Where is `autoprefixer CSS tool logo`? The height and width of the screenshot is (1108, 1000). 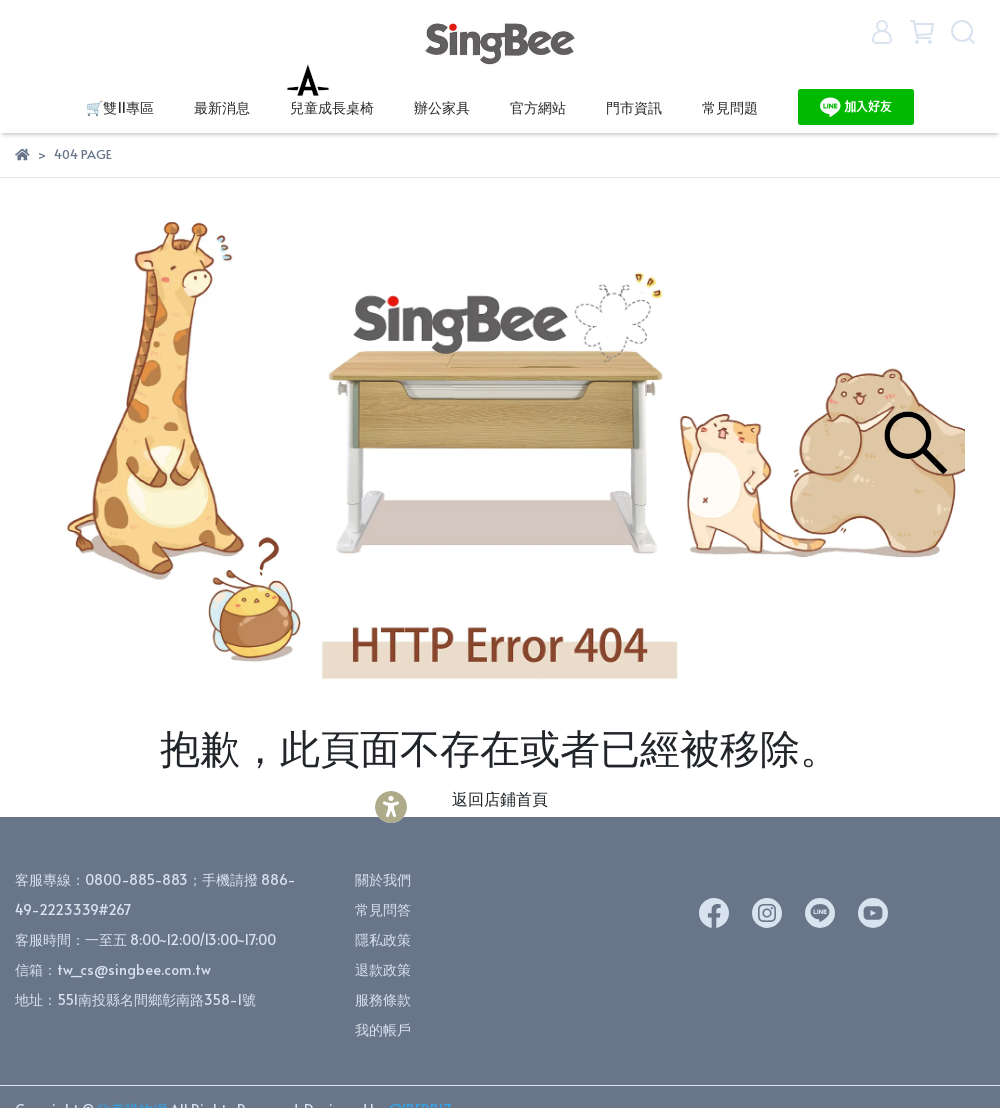 autoprefixer CSS tool logo is located at coordinates (308, 80).